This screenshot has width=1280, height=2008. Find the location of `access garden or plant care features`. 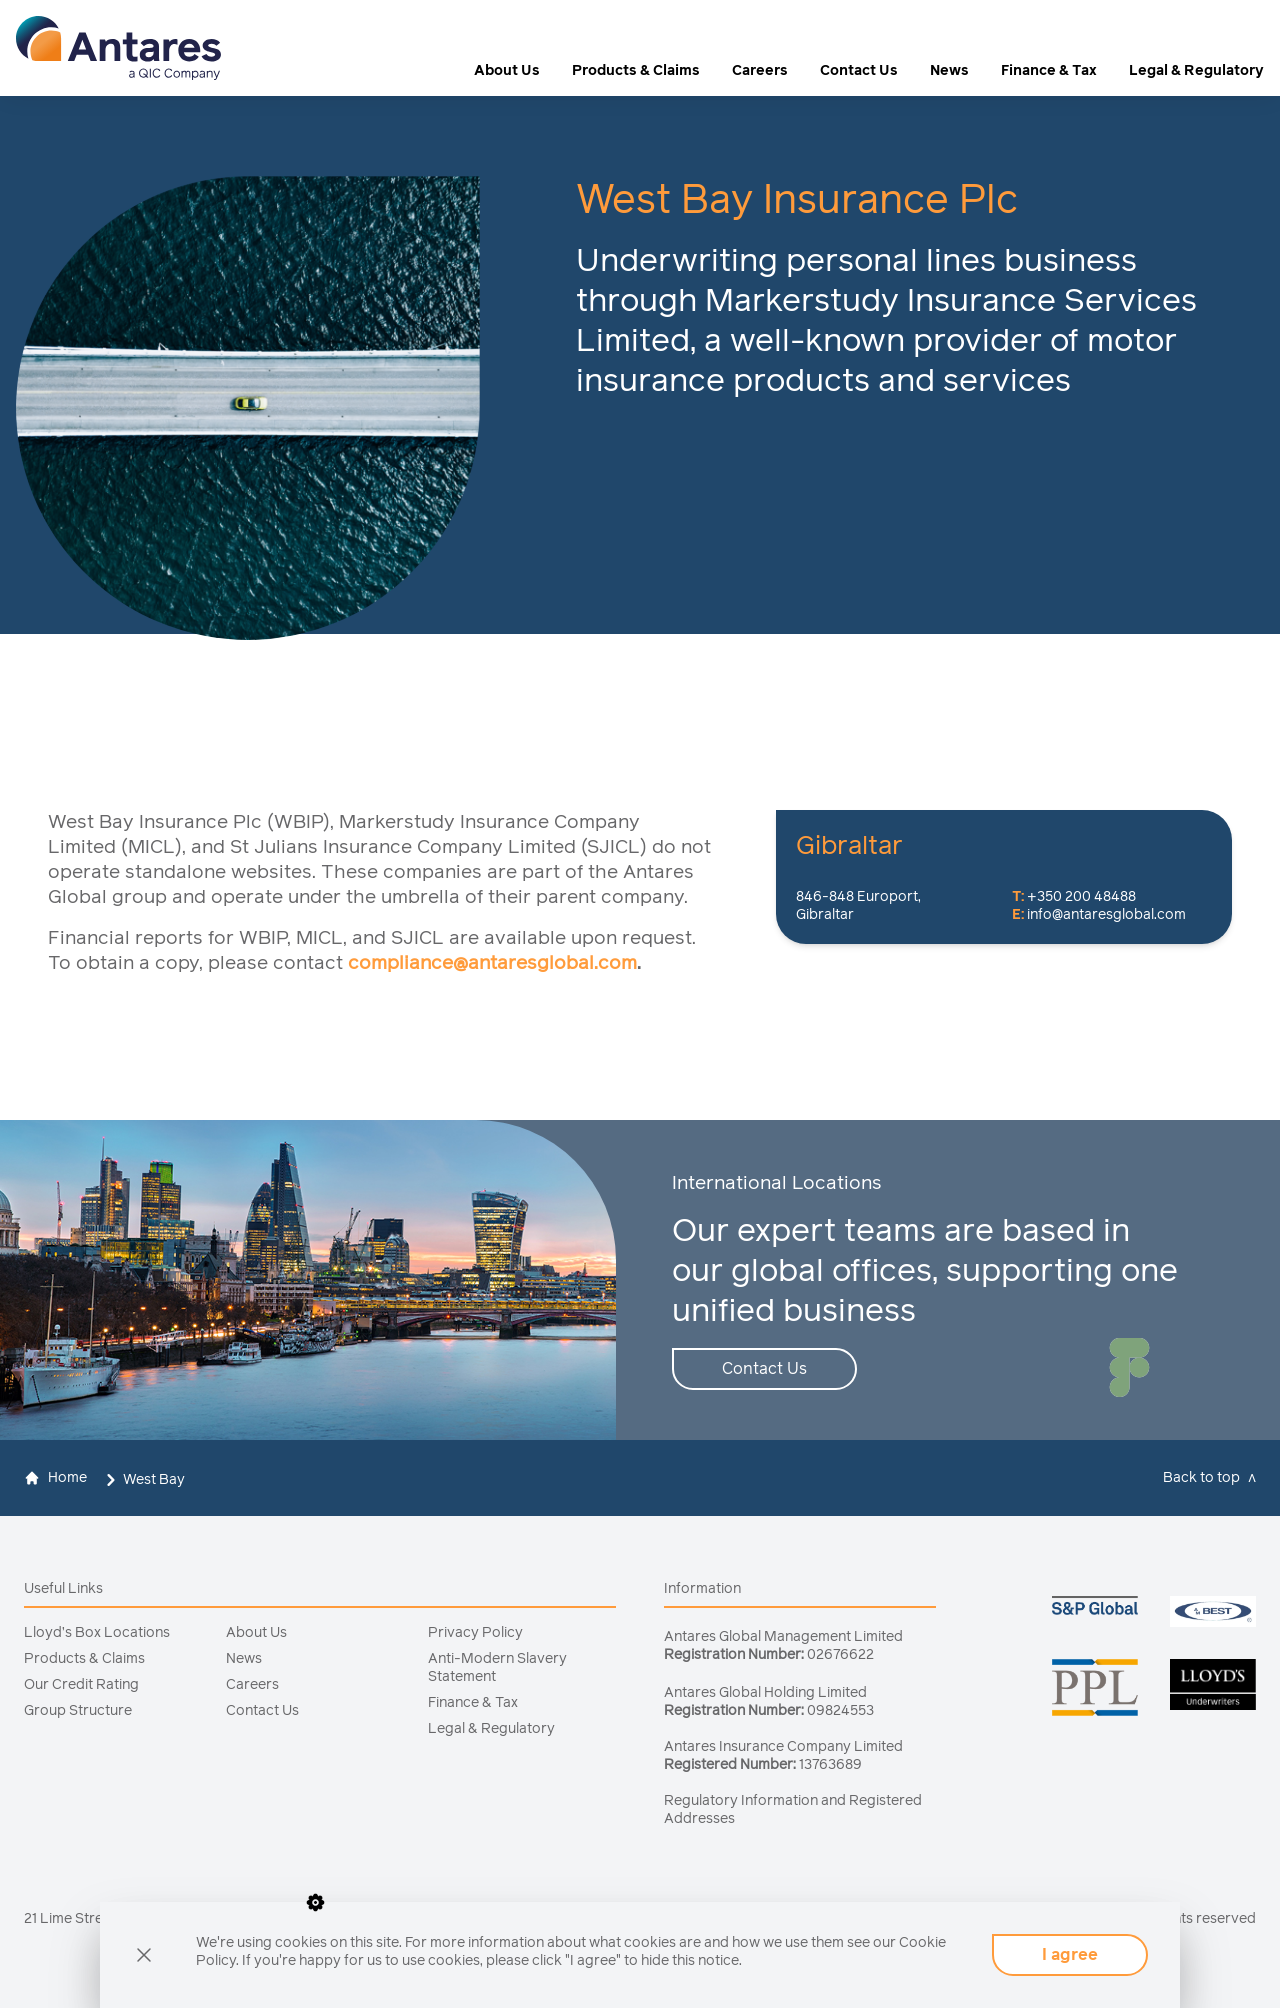

access garden or plant care features is located at coordinates (315, 1902).